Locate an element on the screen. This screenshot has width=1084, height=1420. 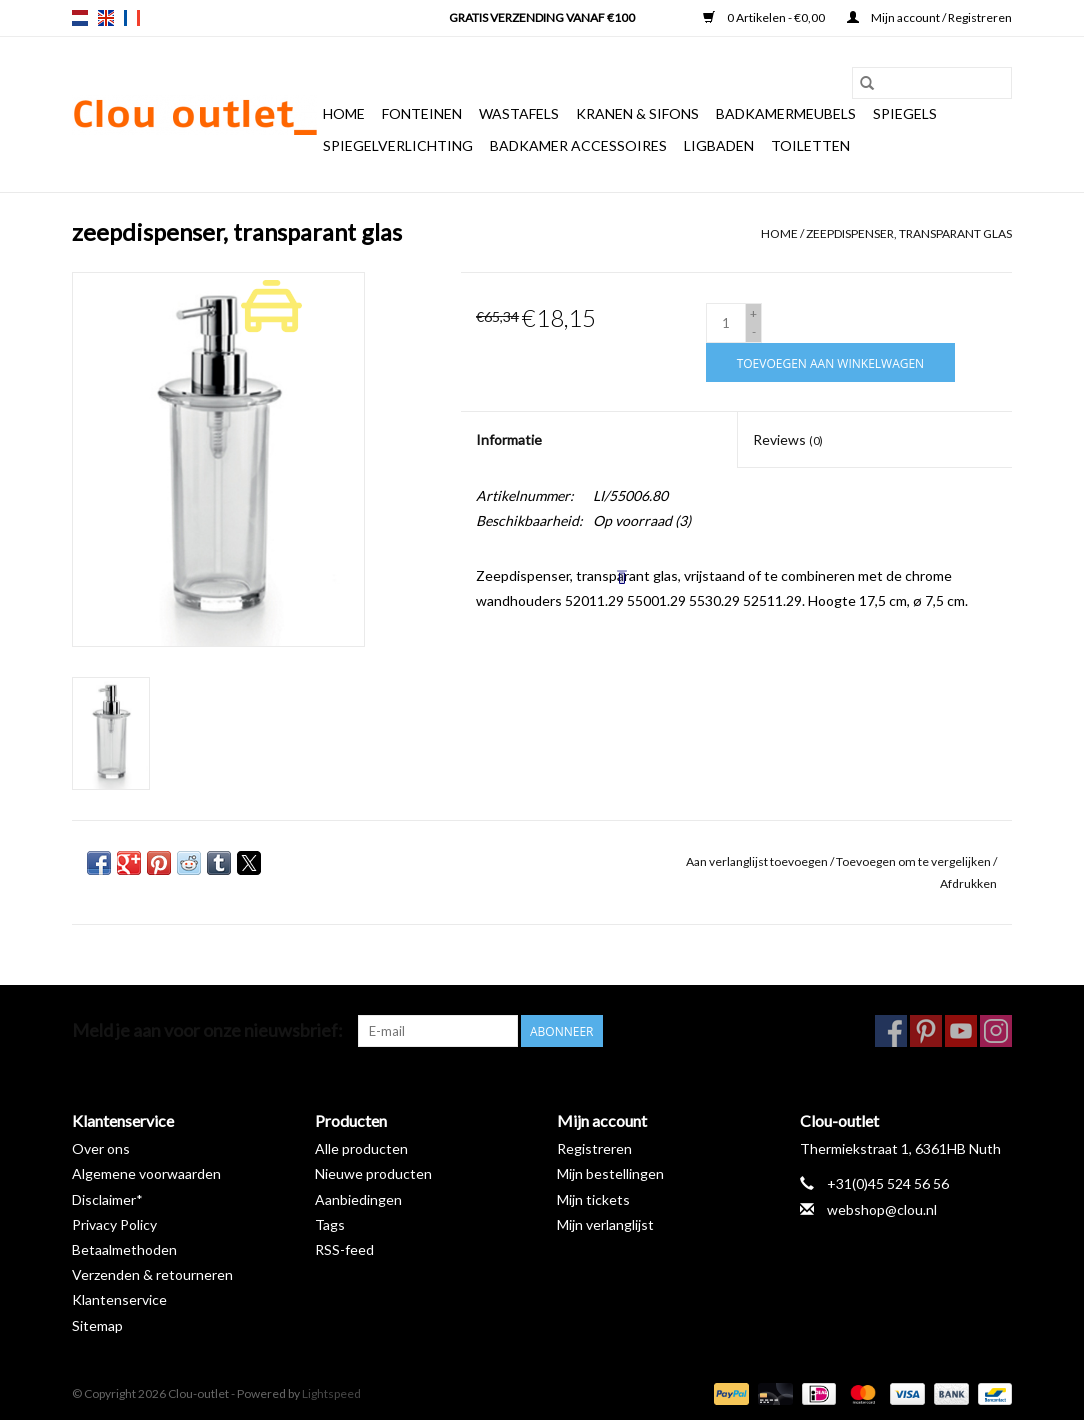
align element to top edge is located at coordinates (622, 577).